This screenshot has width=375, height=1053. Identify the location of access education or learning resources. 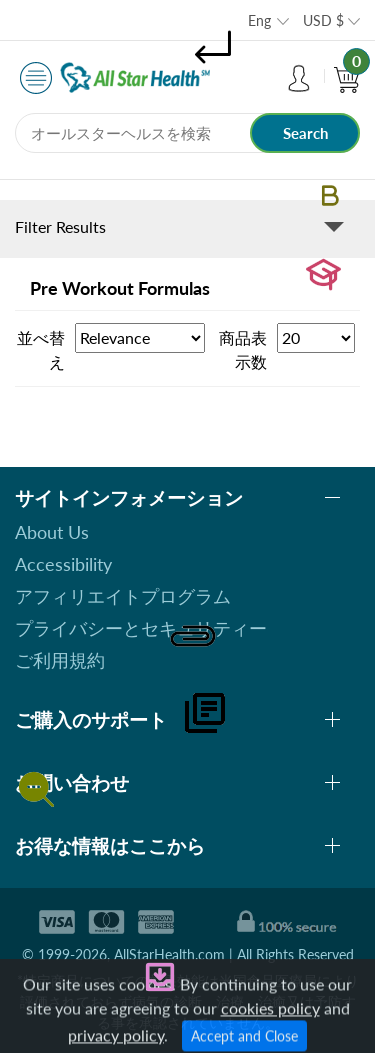
(323, 273).